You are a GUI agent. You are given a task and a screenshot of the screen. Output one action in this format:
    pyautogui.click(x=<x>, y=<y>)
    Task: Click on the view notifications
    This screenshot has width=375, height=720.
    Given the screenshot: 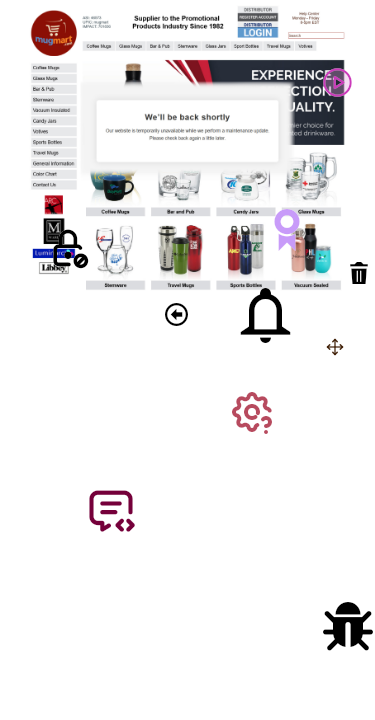 What is the action you would take?
    pyautogui.click(x=265, y=315)
    